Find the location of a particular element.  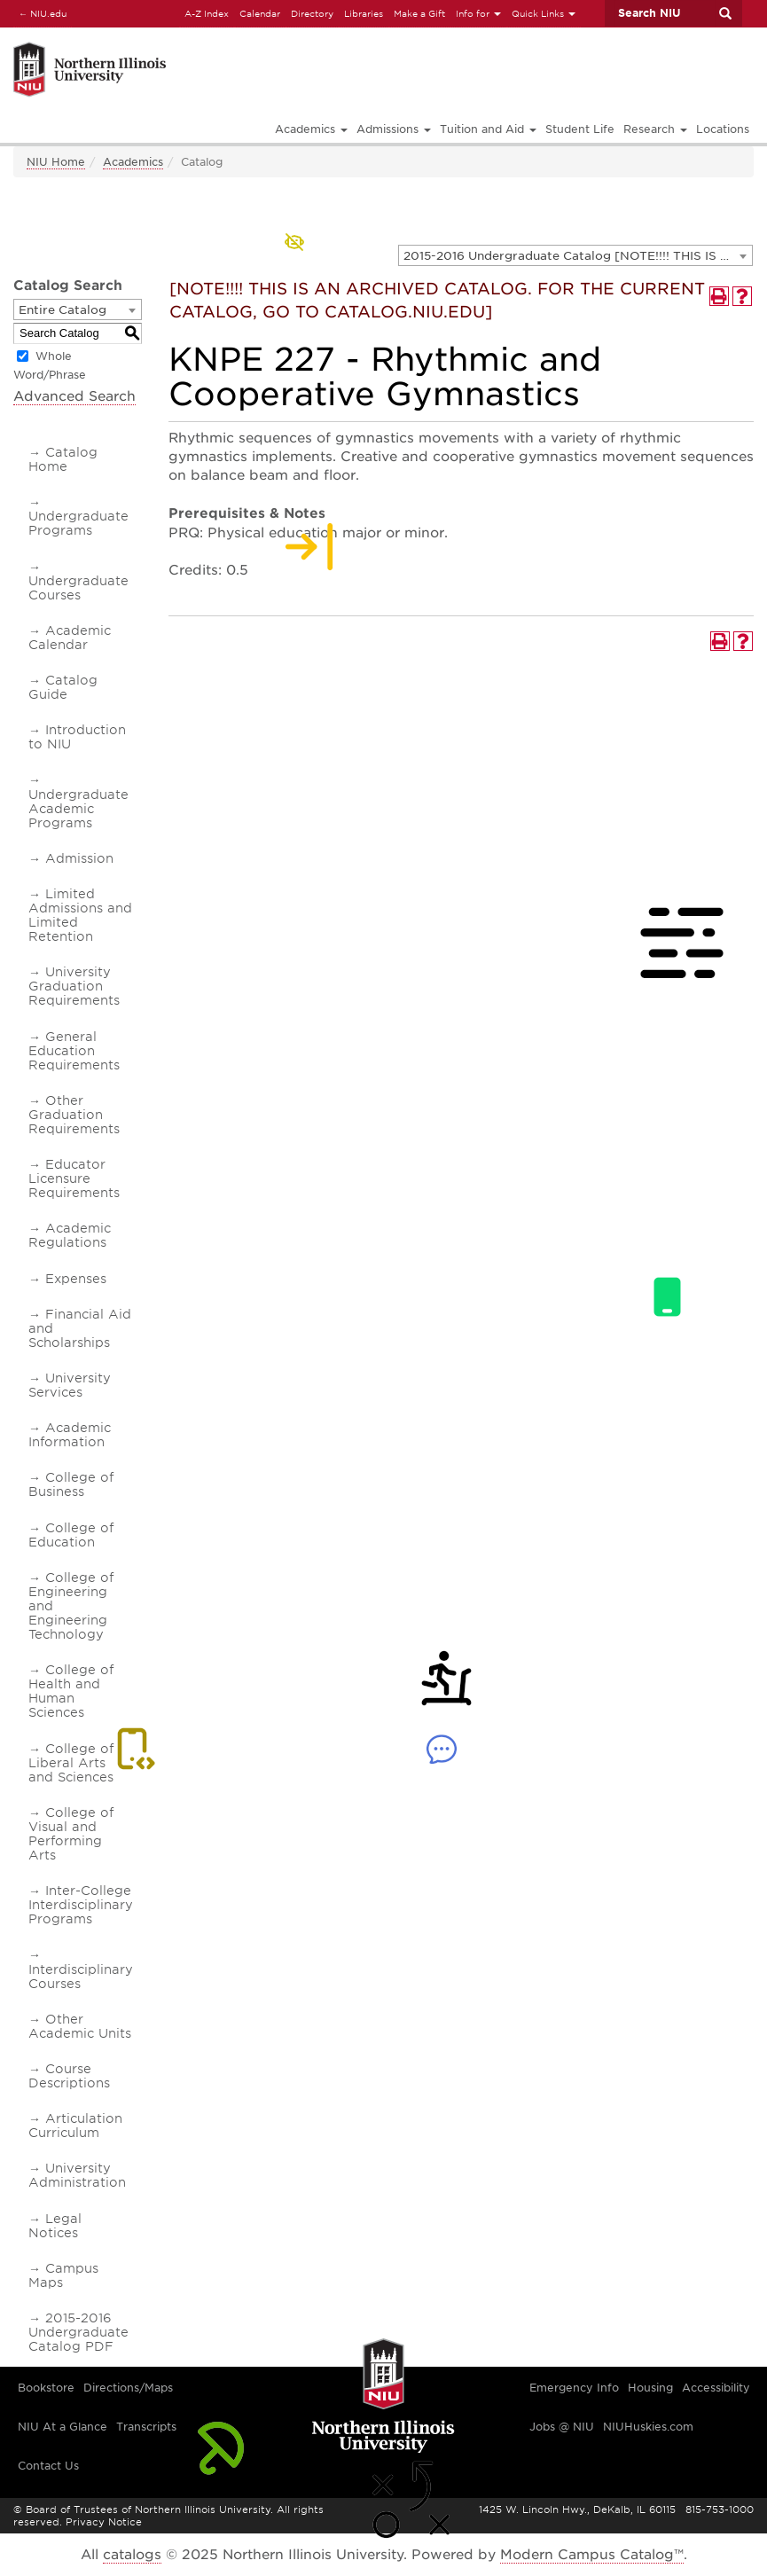

face mask not required is located at coordinates (294, 242).